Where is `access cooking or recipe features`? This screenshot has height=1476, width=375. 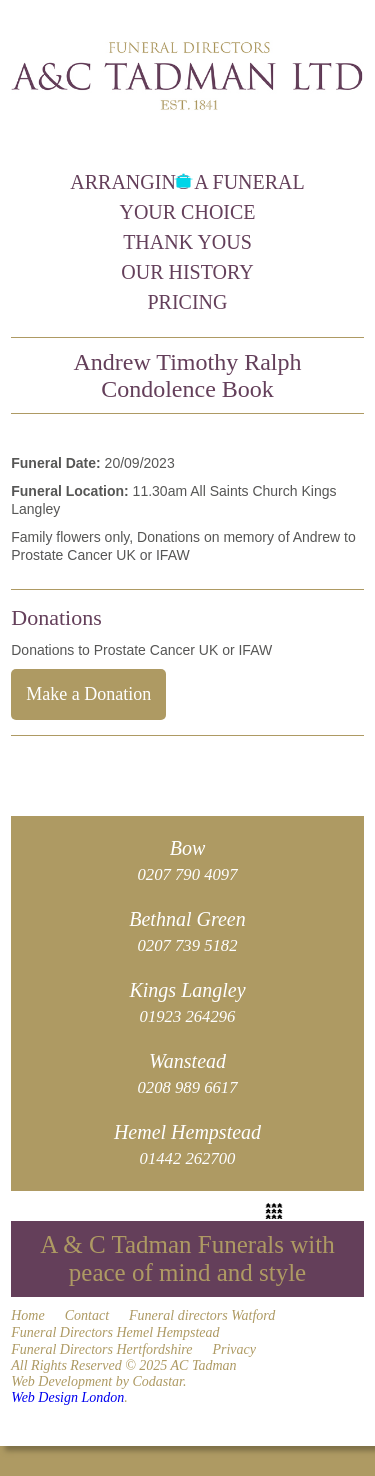
access cooking or recipe features is located at coordinates (183, 180).